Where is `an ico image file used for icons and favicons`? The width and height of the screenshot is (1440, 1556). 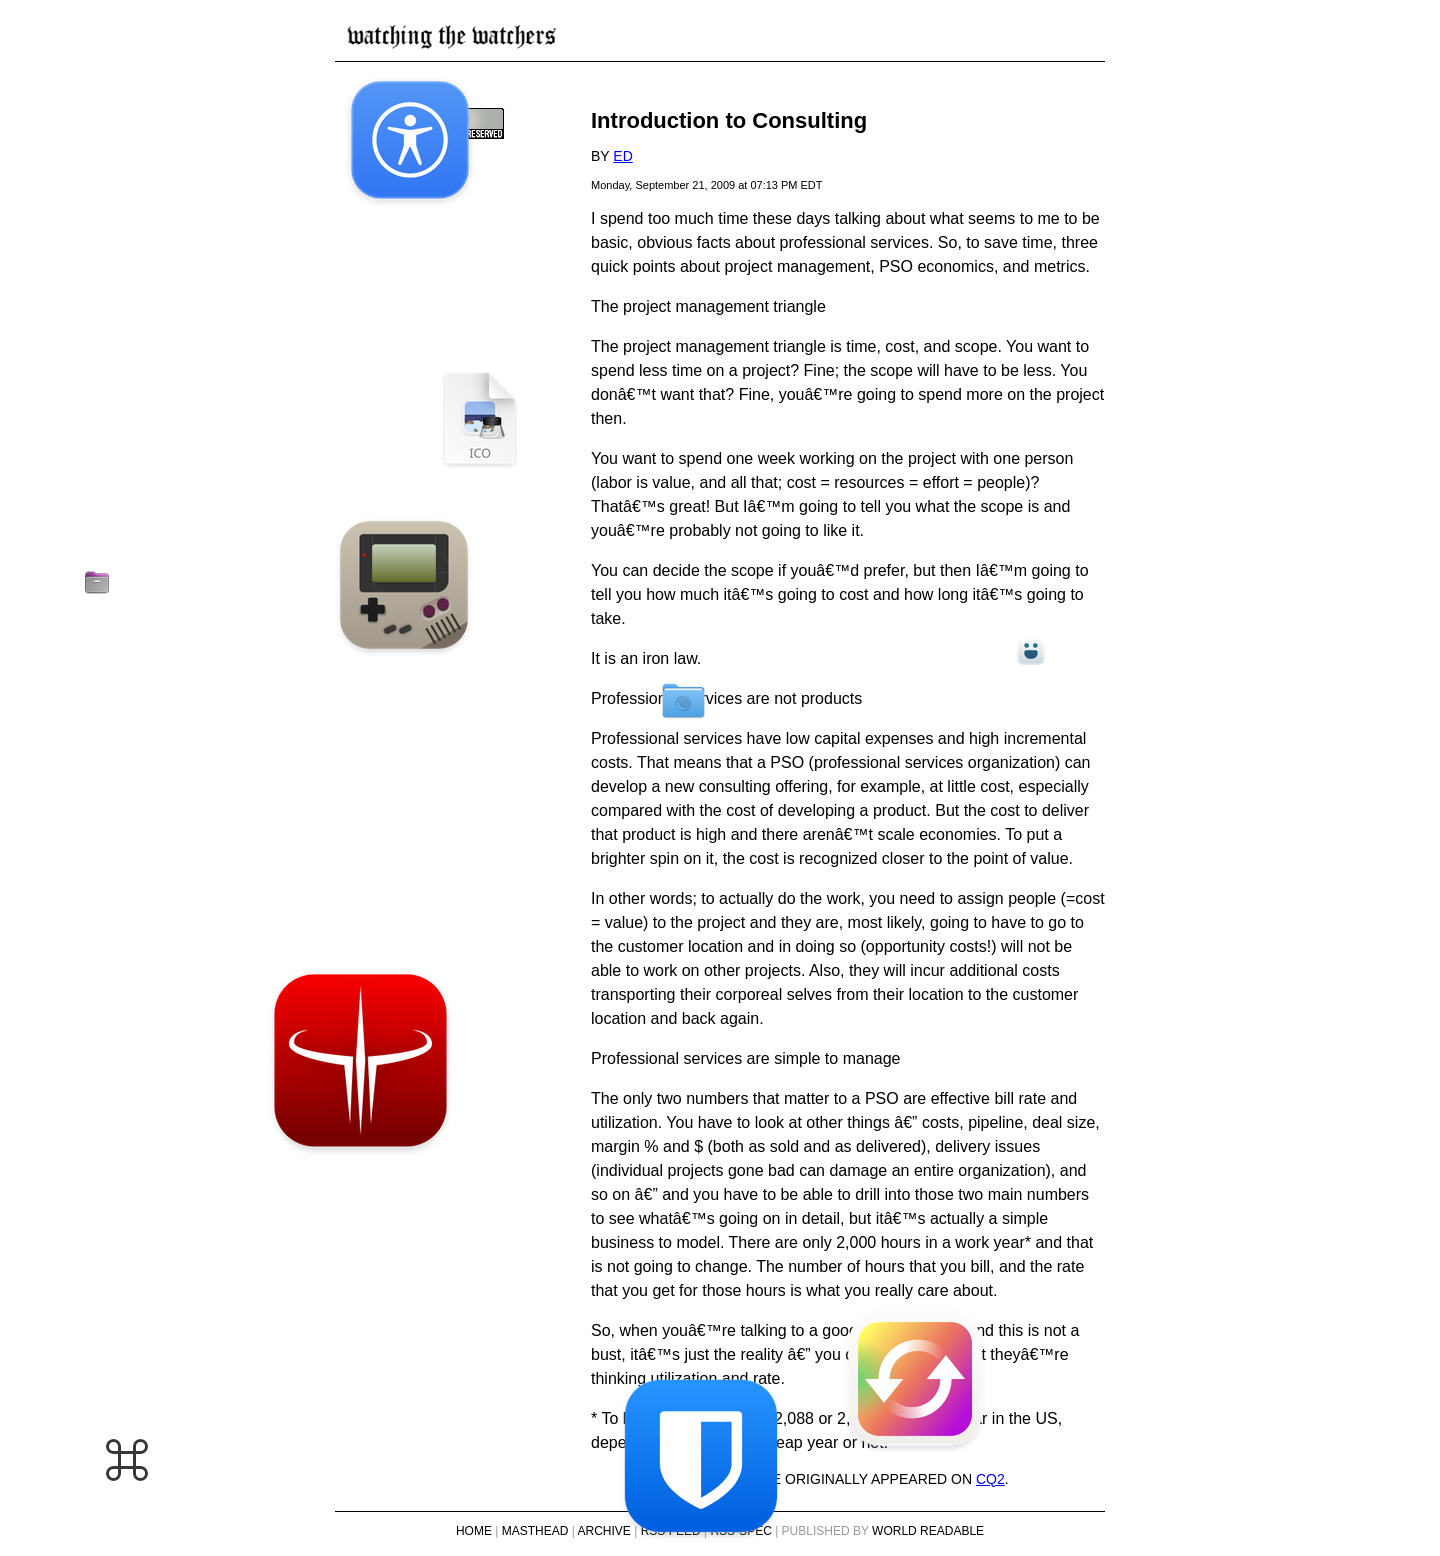
an ico image file used for icons and favicons is located at coordinates (480, 420).